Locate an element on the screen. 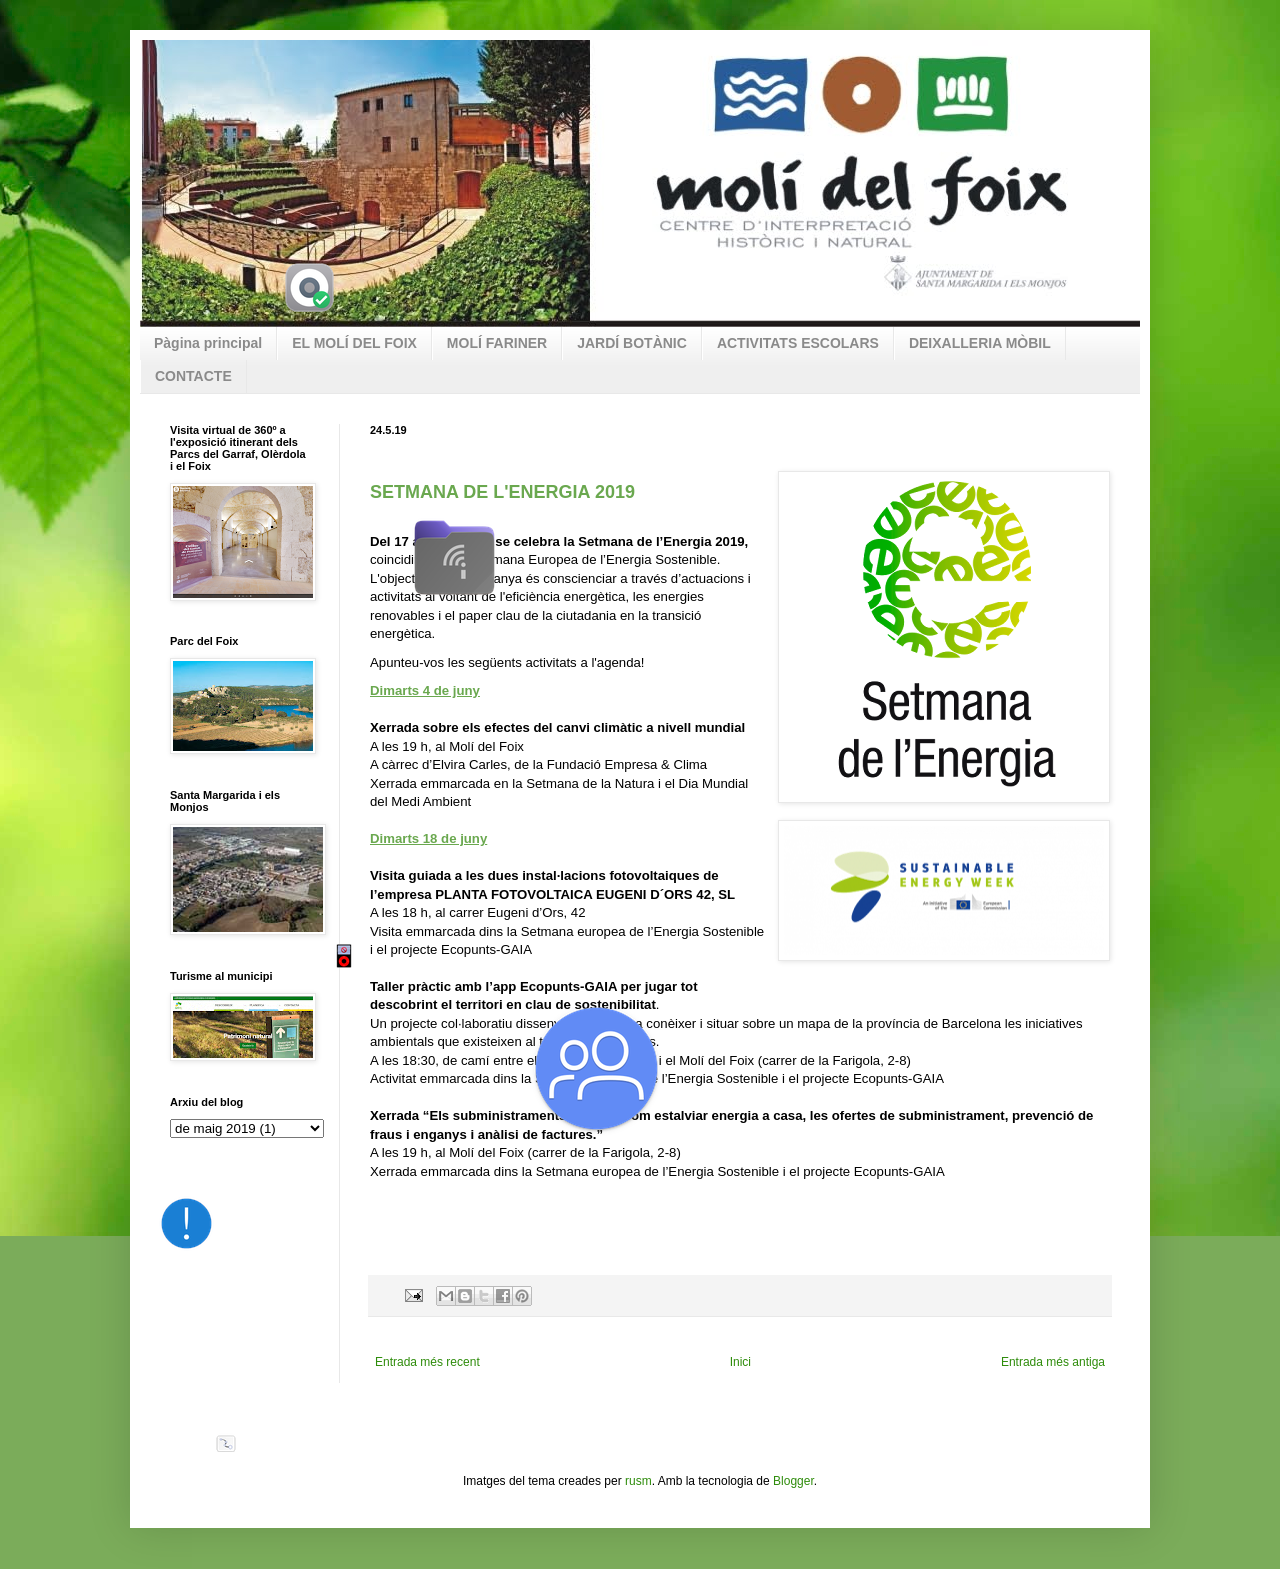 This screenshot has width=1280, height=1569. open a karbon vector graphics file is located at coordinates (226, 1443).